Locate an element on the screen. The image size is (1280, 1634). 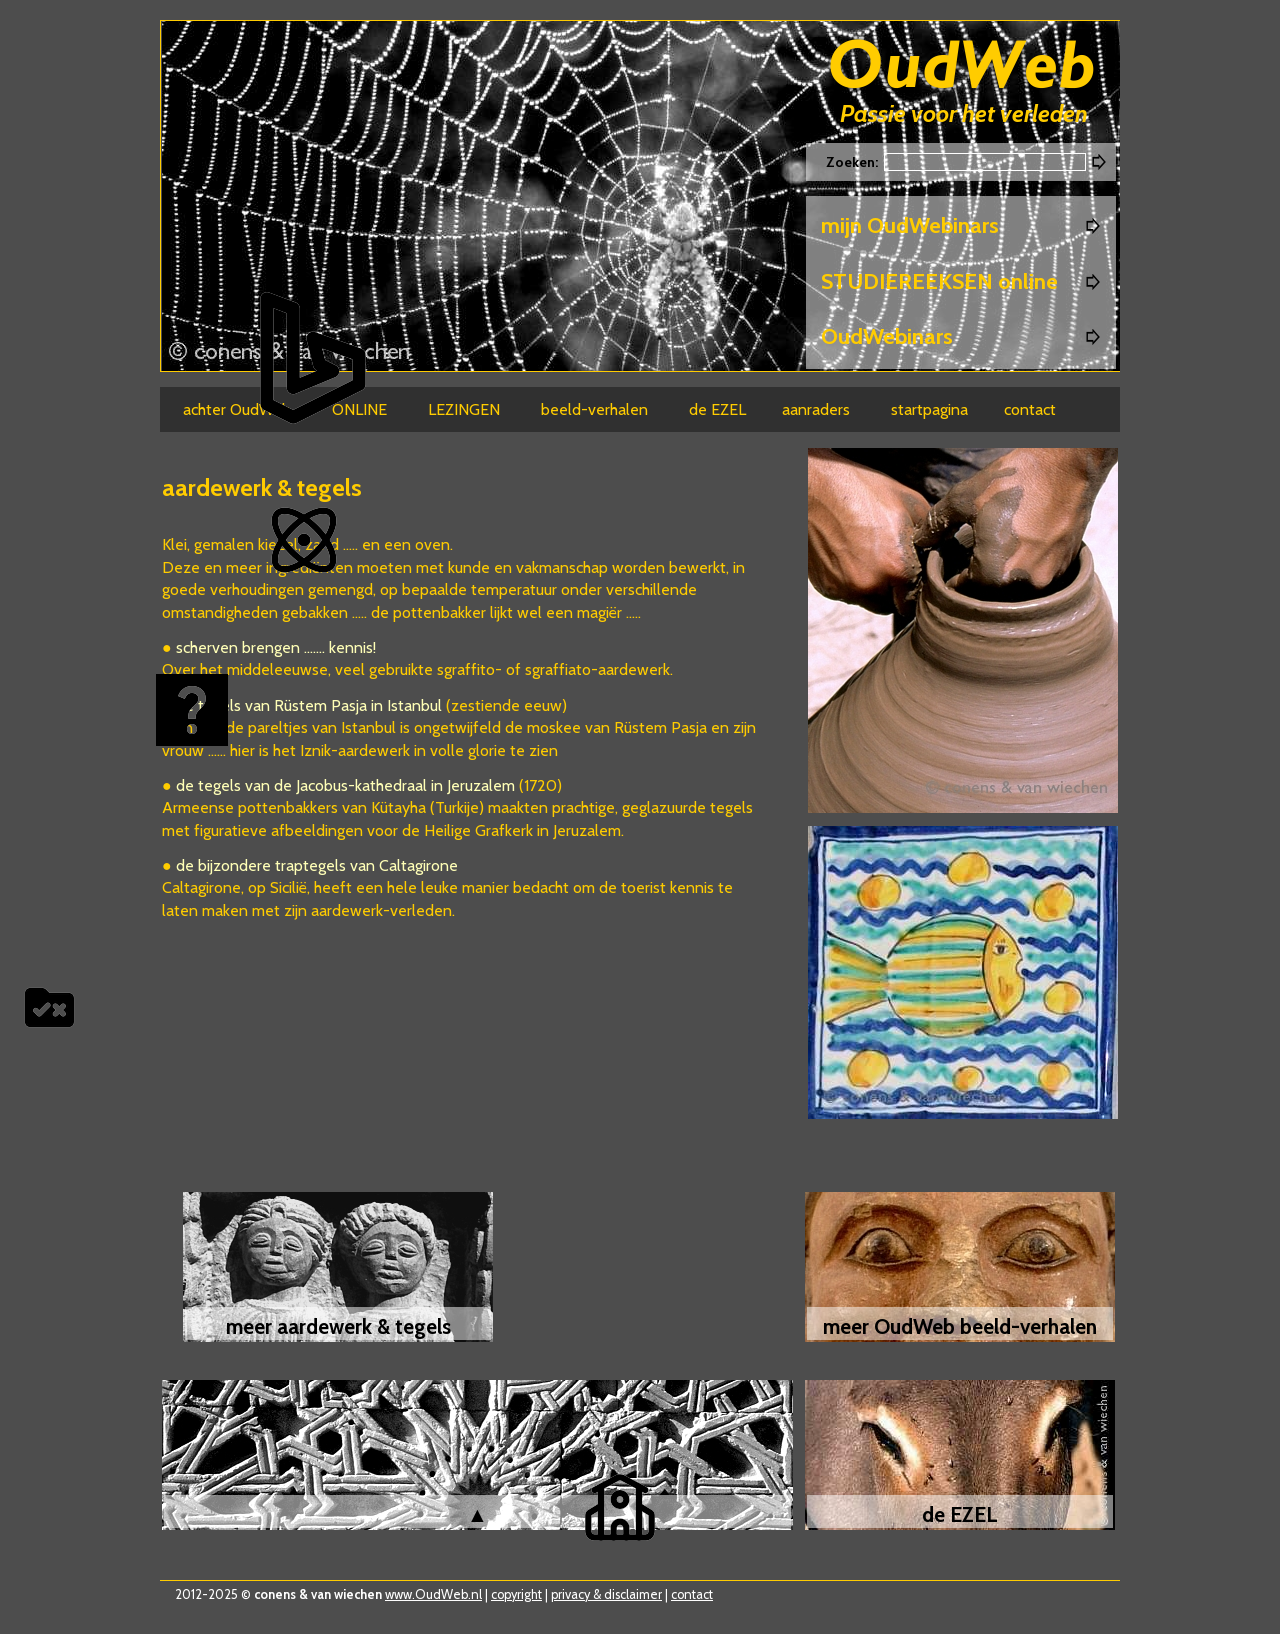
access education or school-related features is located at coordinates (620, 1509).